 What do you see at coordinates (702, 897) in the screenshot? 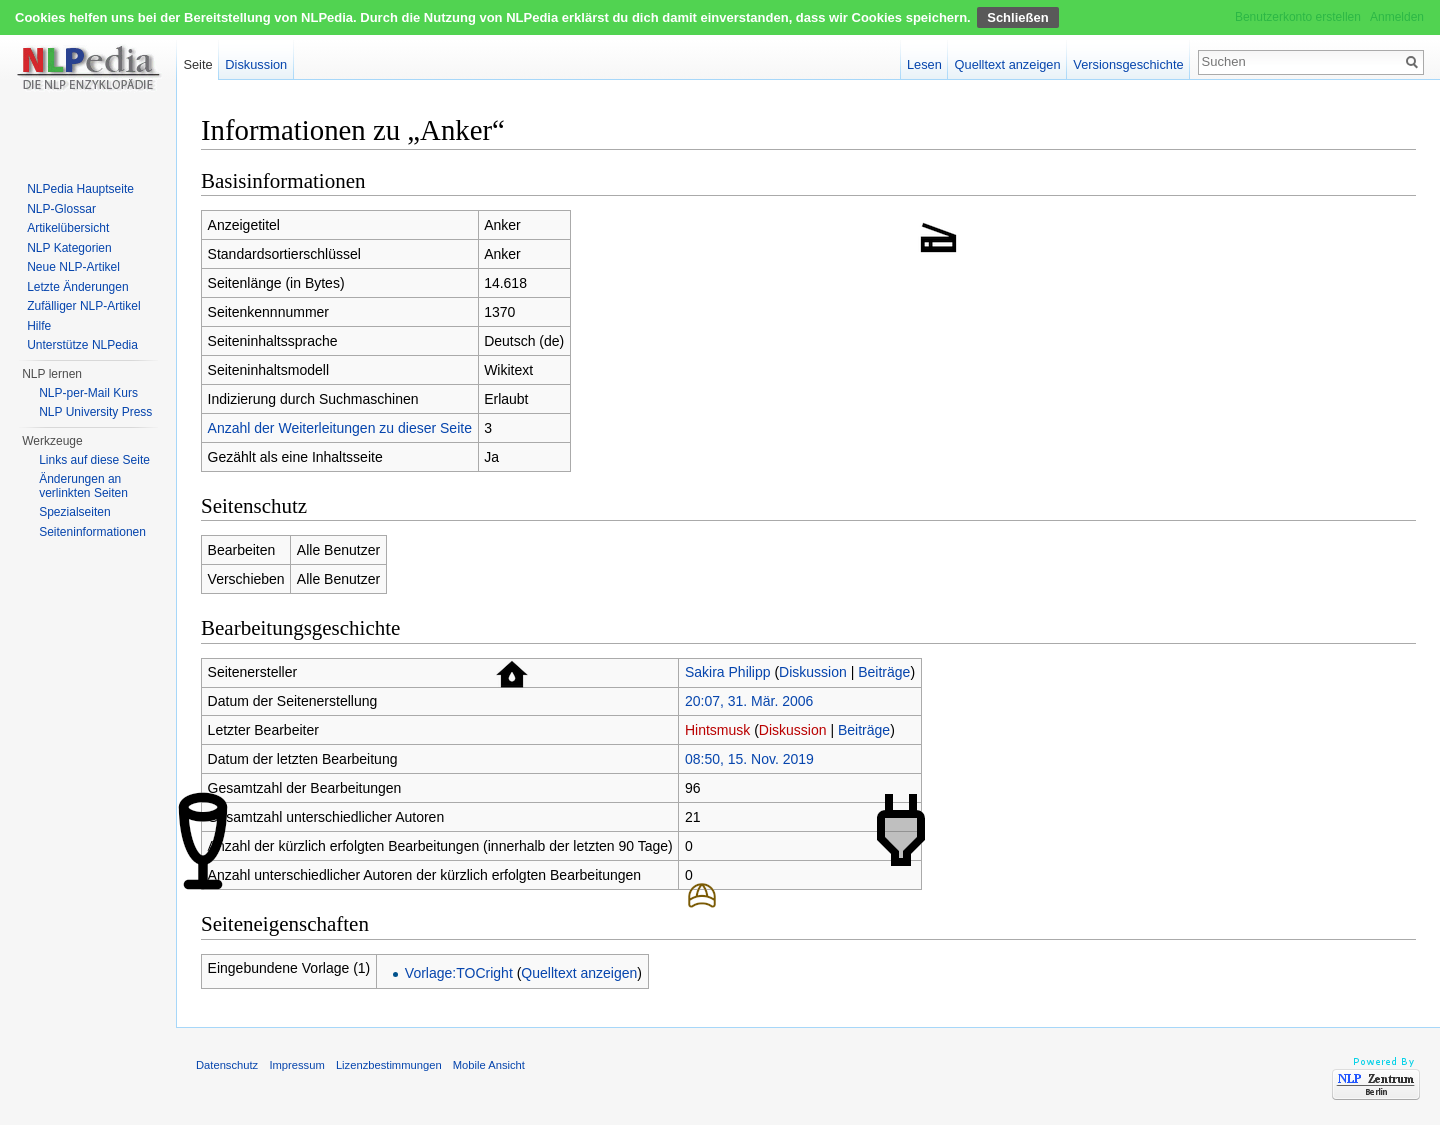
I see `browse hats or headwear category` at bounding box center [702, 897].